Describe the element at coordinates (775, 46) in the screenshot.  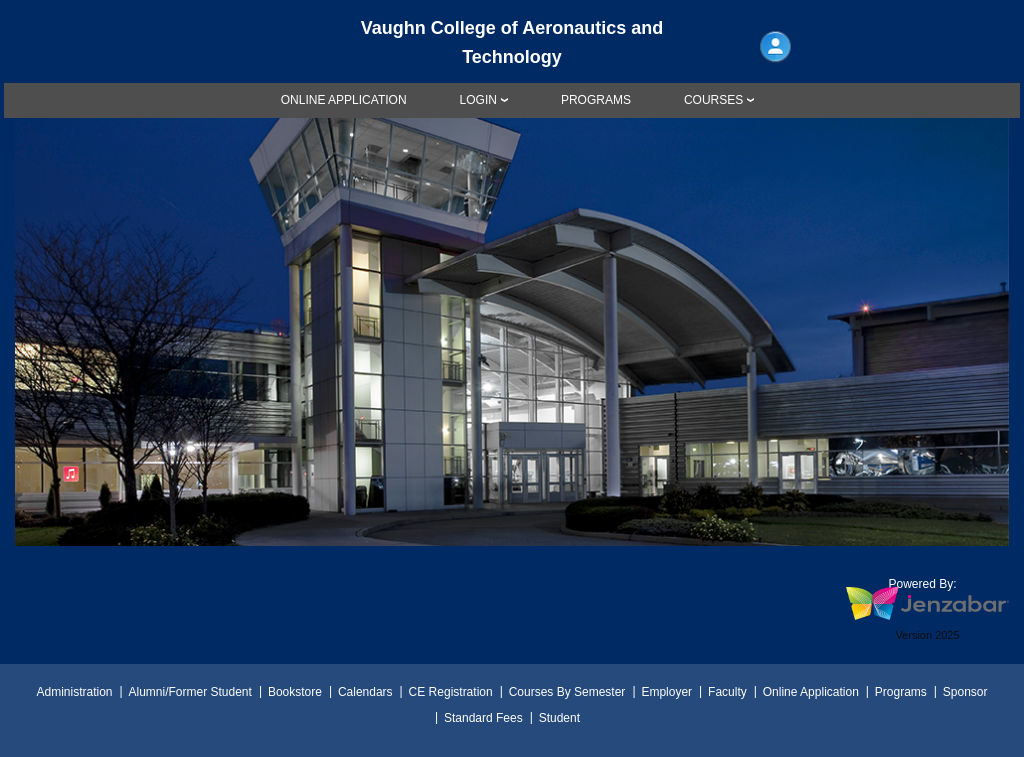
I see `default user profile avatar` at that location.